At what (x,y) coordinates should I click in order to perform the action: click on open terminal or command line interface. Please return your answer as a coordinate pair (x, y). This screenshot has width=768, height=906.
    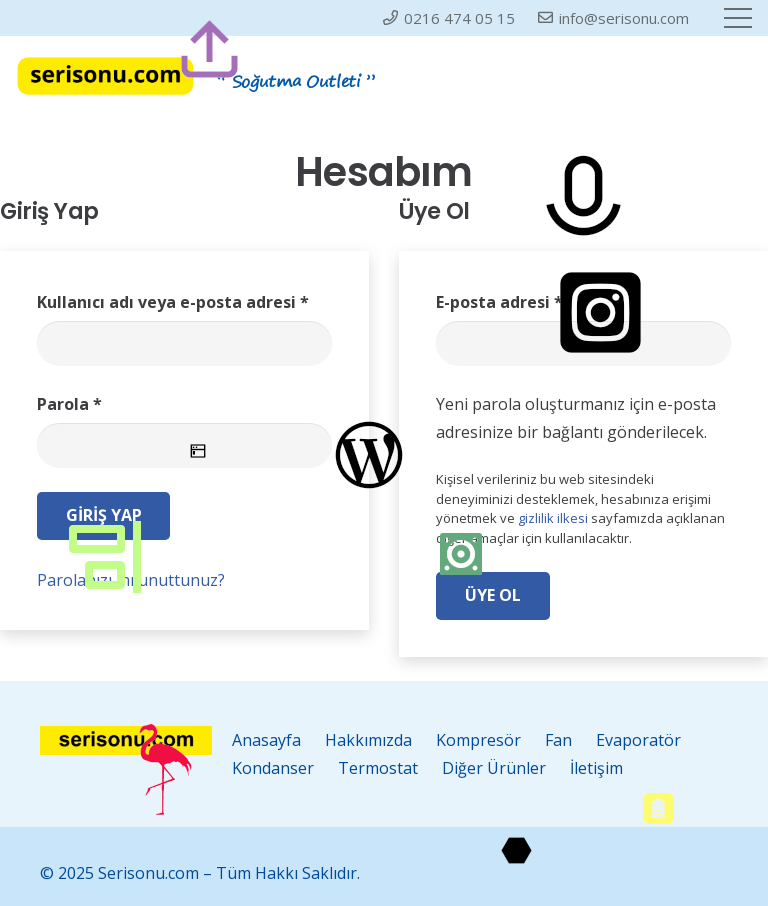
    Looking at the image, I should click on (198, 451).